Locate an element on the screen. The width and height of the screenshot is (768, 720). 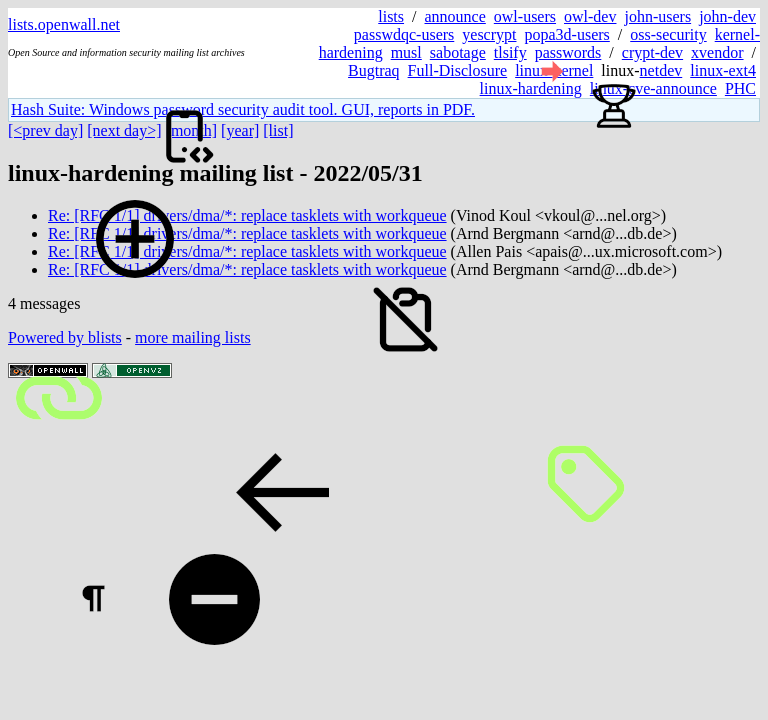
navigate to the next item or screen is located at coordinates (552, 71).